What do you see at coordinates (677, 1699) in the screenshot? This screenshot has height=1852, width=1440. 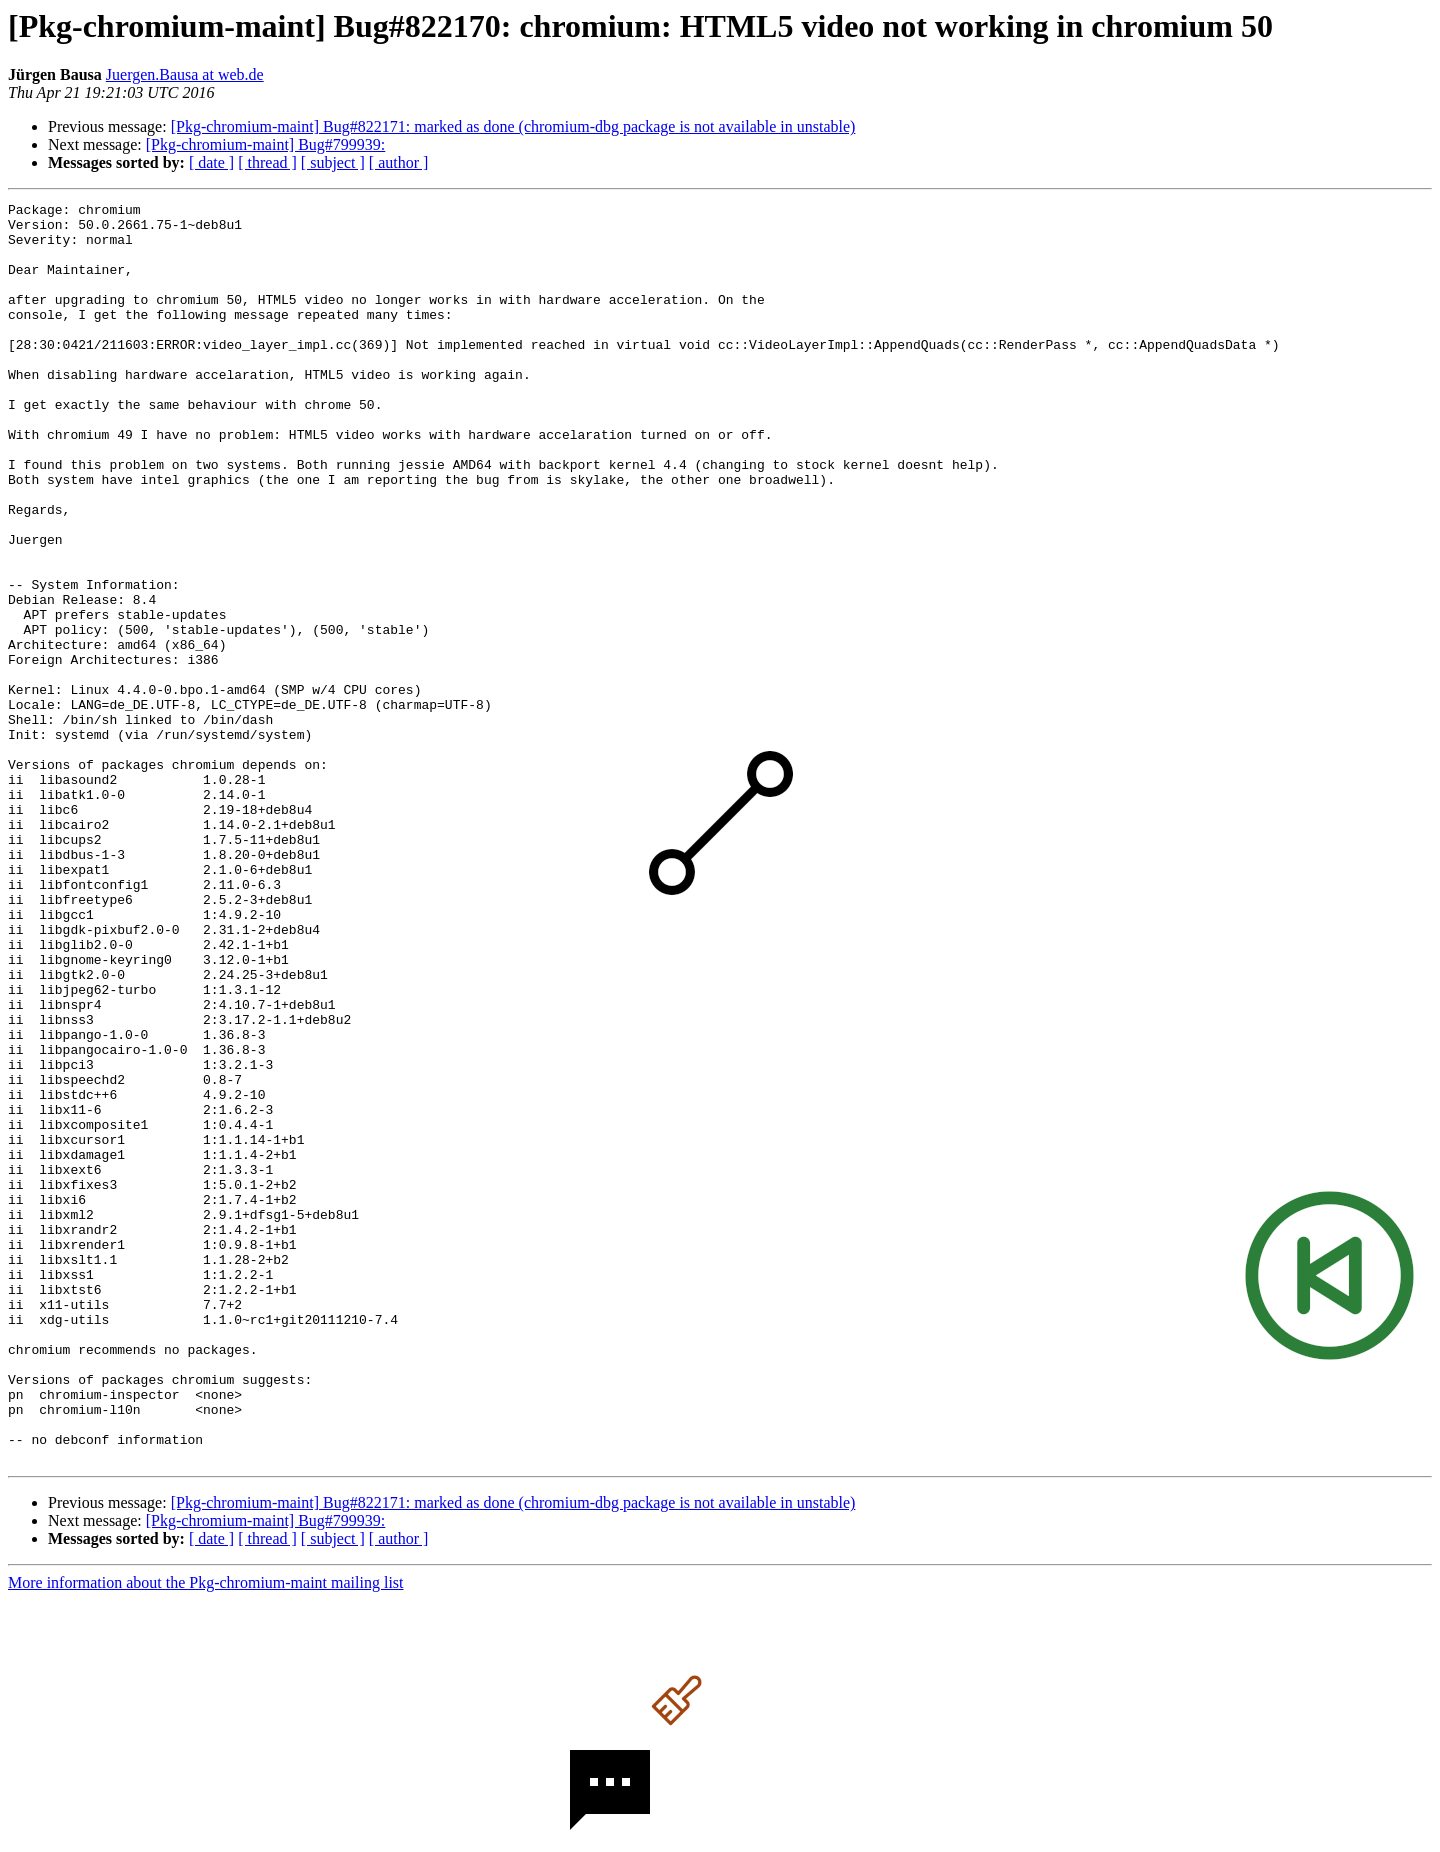 I see `access painting or drawing tools` at bounding box center [677, 1699].